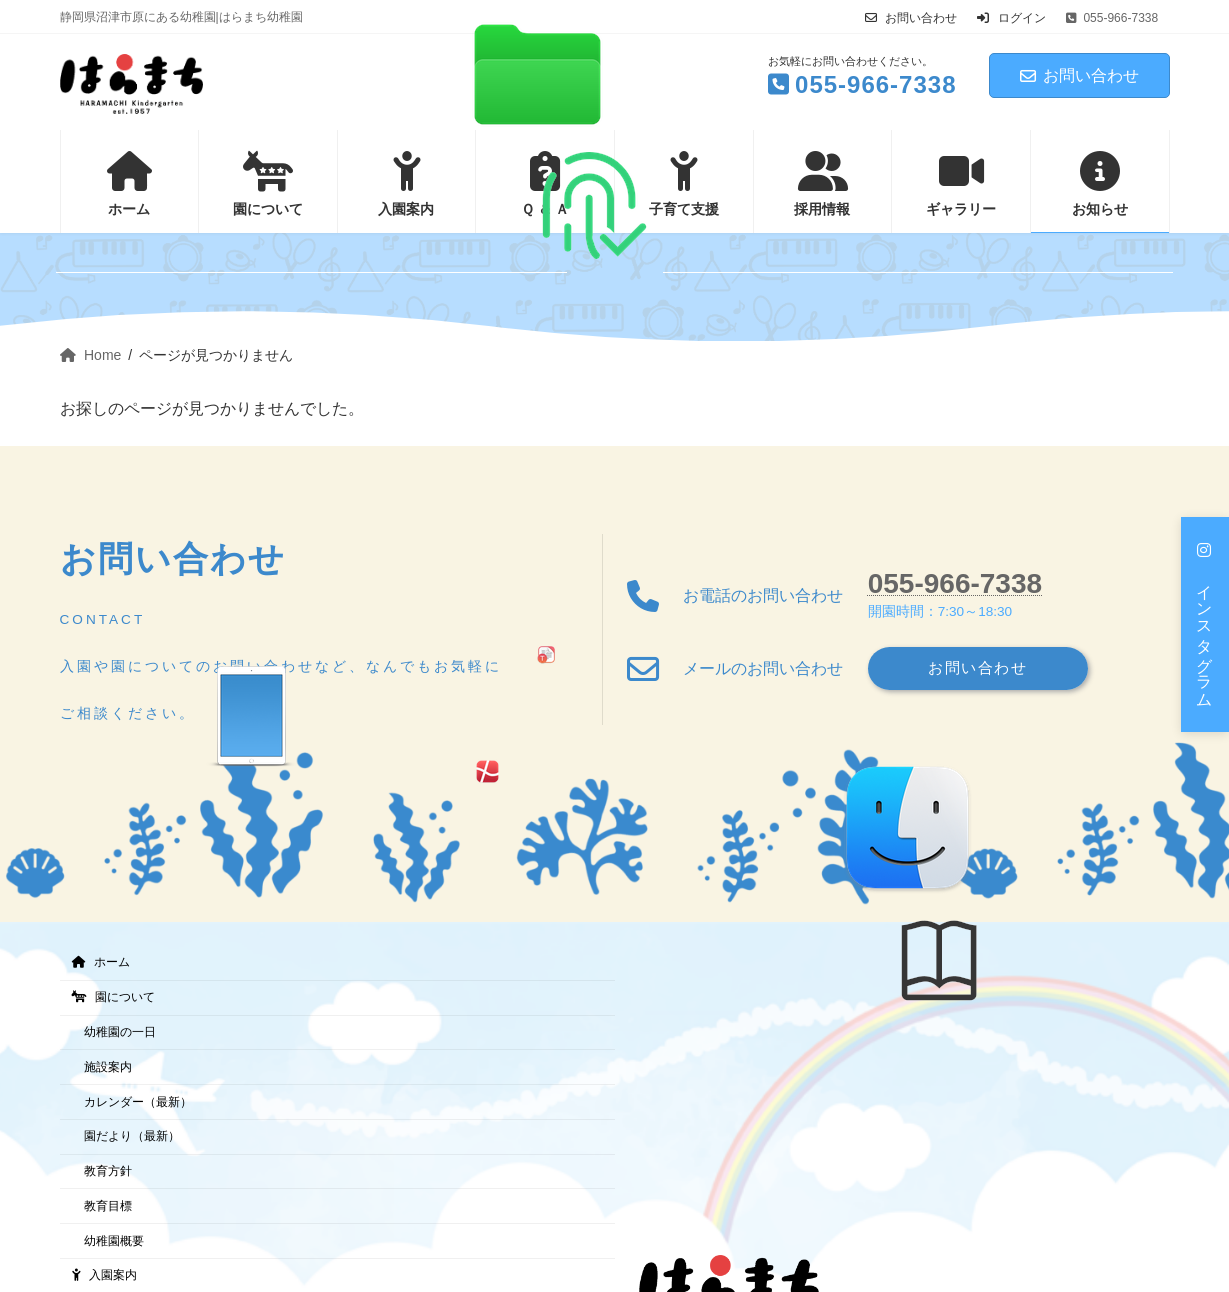 The image size is (1229, 1292). I want to click on fingerprint successfully recognized, so click(594, 205).